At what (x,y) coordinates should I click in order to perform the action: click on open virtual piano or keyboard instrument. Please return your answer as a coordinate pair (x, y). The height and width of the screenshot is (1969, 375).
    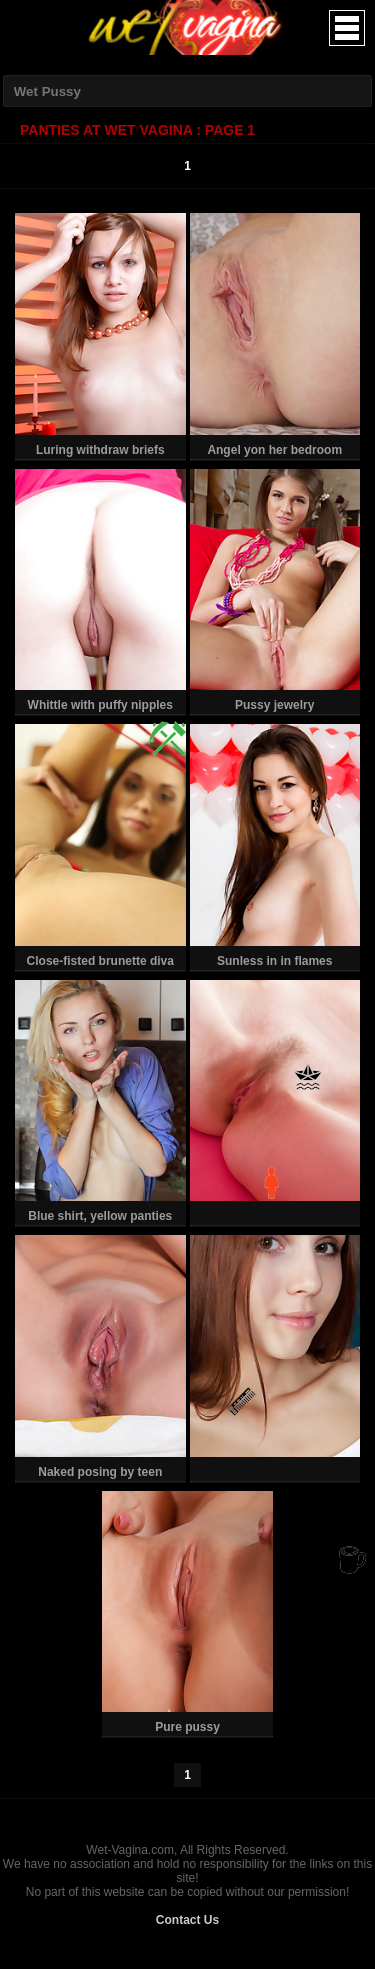
    Looking at the image, I should click on (241, 1401).